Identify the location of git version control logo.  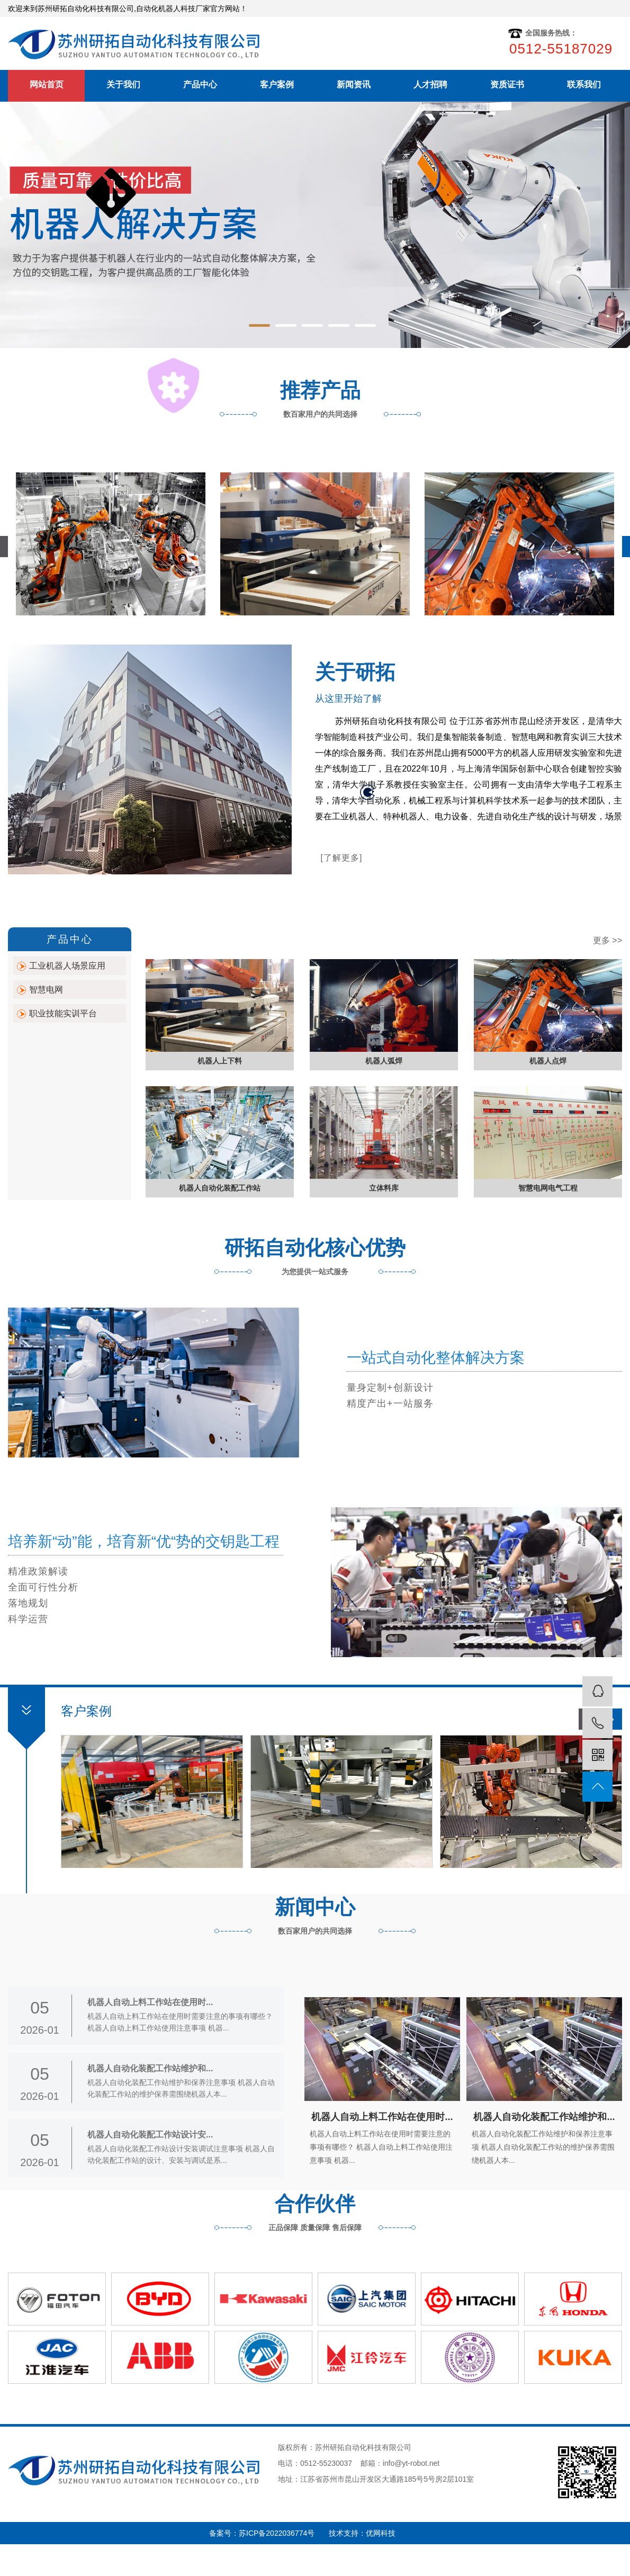
(111, 193).